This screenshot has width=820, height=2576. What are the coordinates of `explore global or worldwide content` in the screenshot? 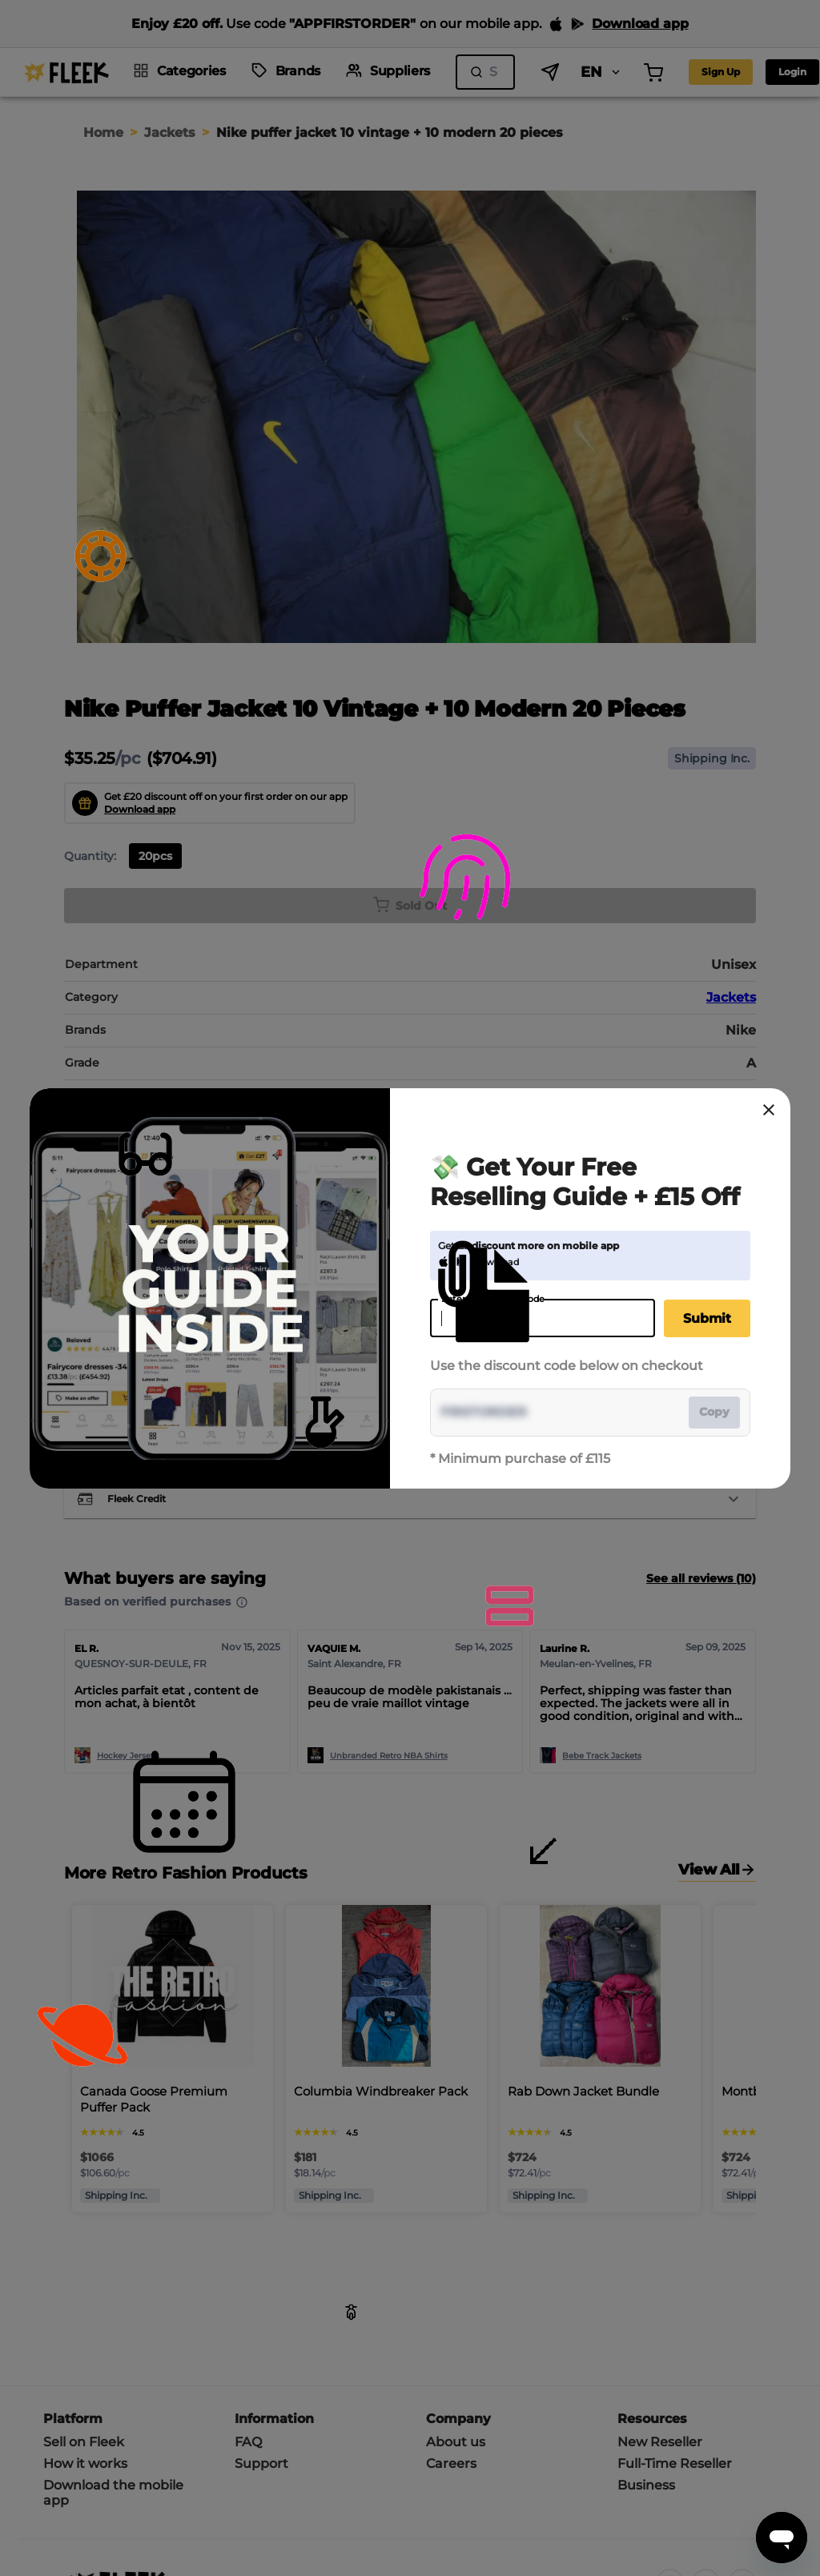 It's located at (82, 2035).